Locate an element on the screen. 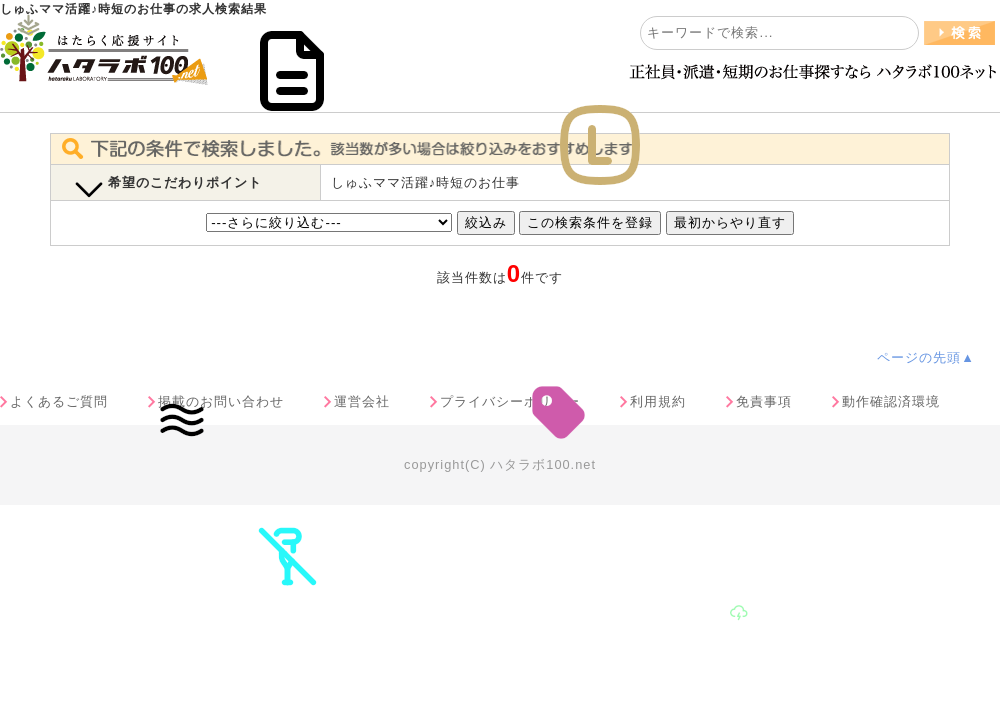 The height and width of the screenshot is (720, 1000). expand a dropdown menu or collapsible section is located at coordinates (89, 190).